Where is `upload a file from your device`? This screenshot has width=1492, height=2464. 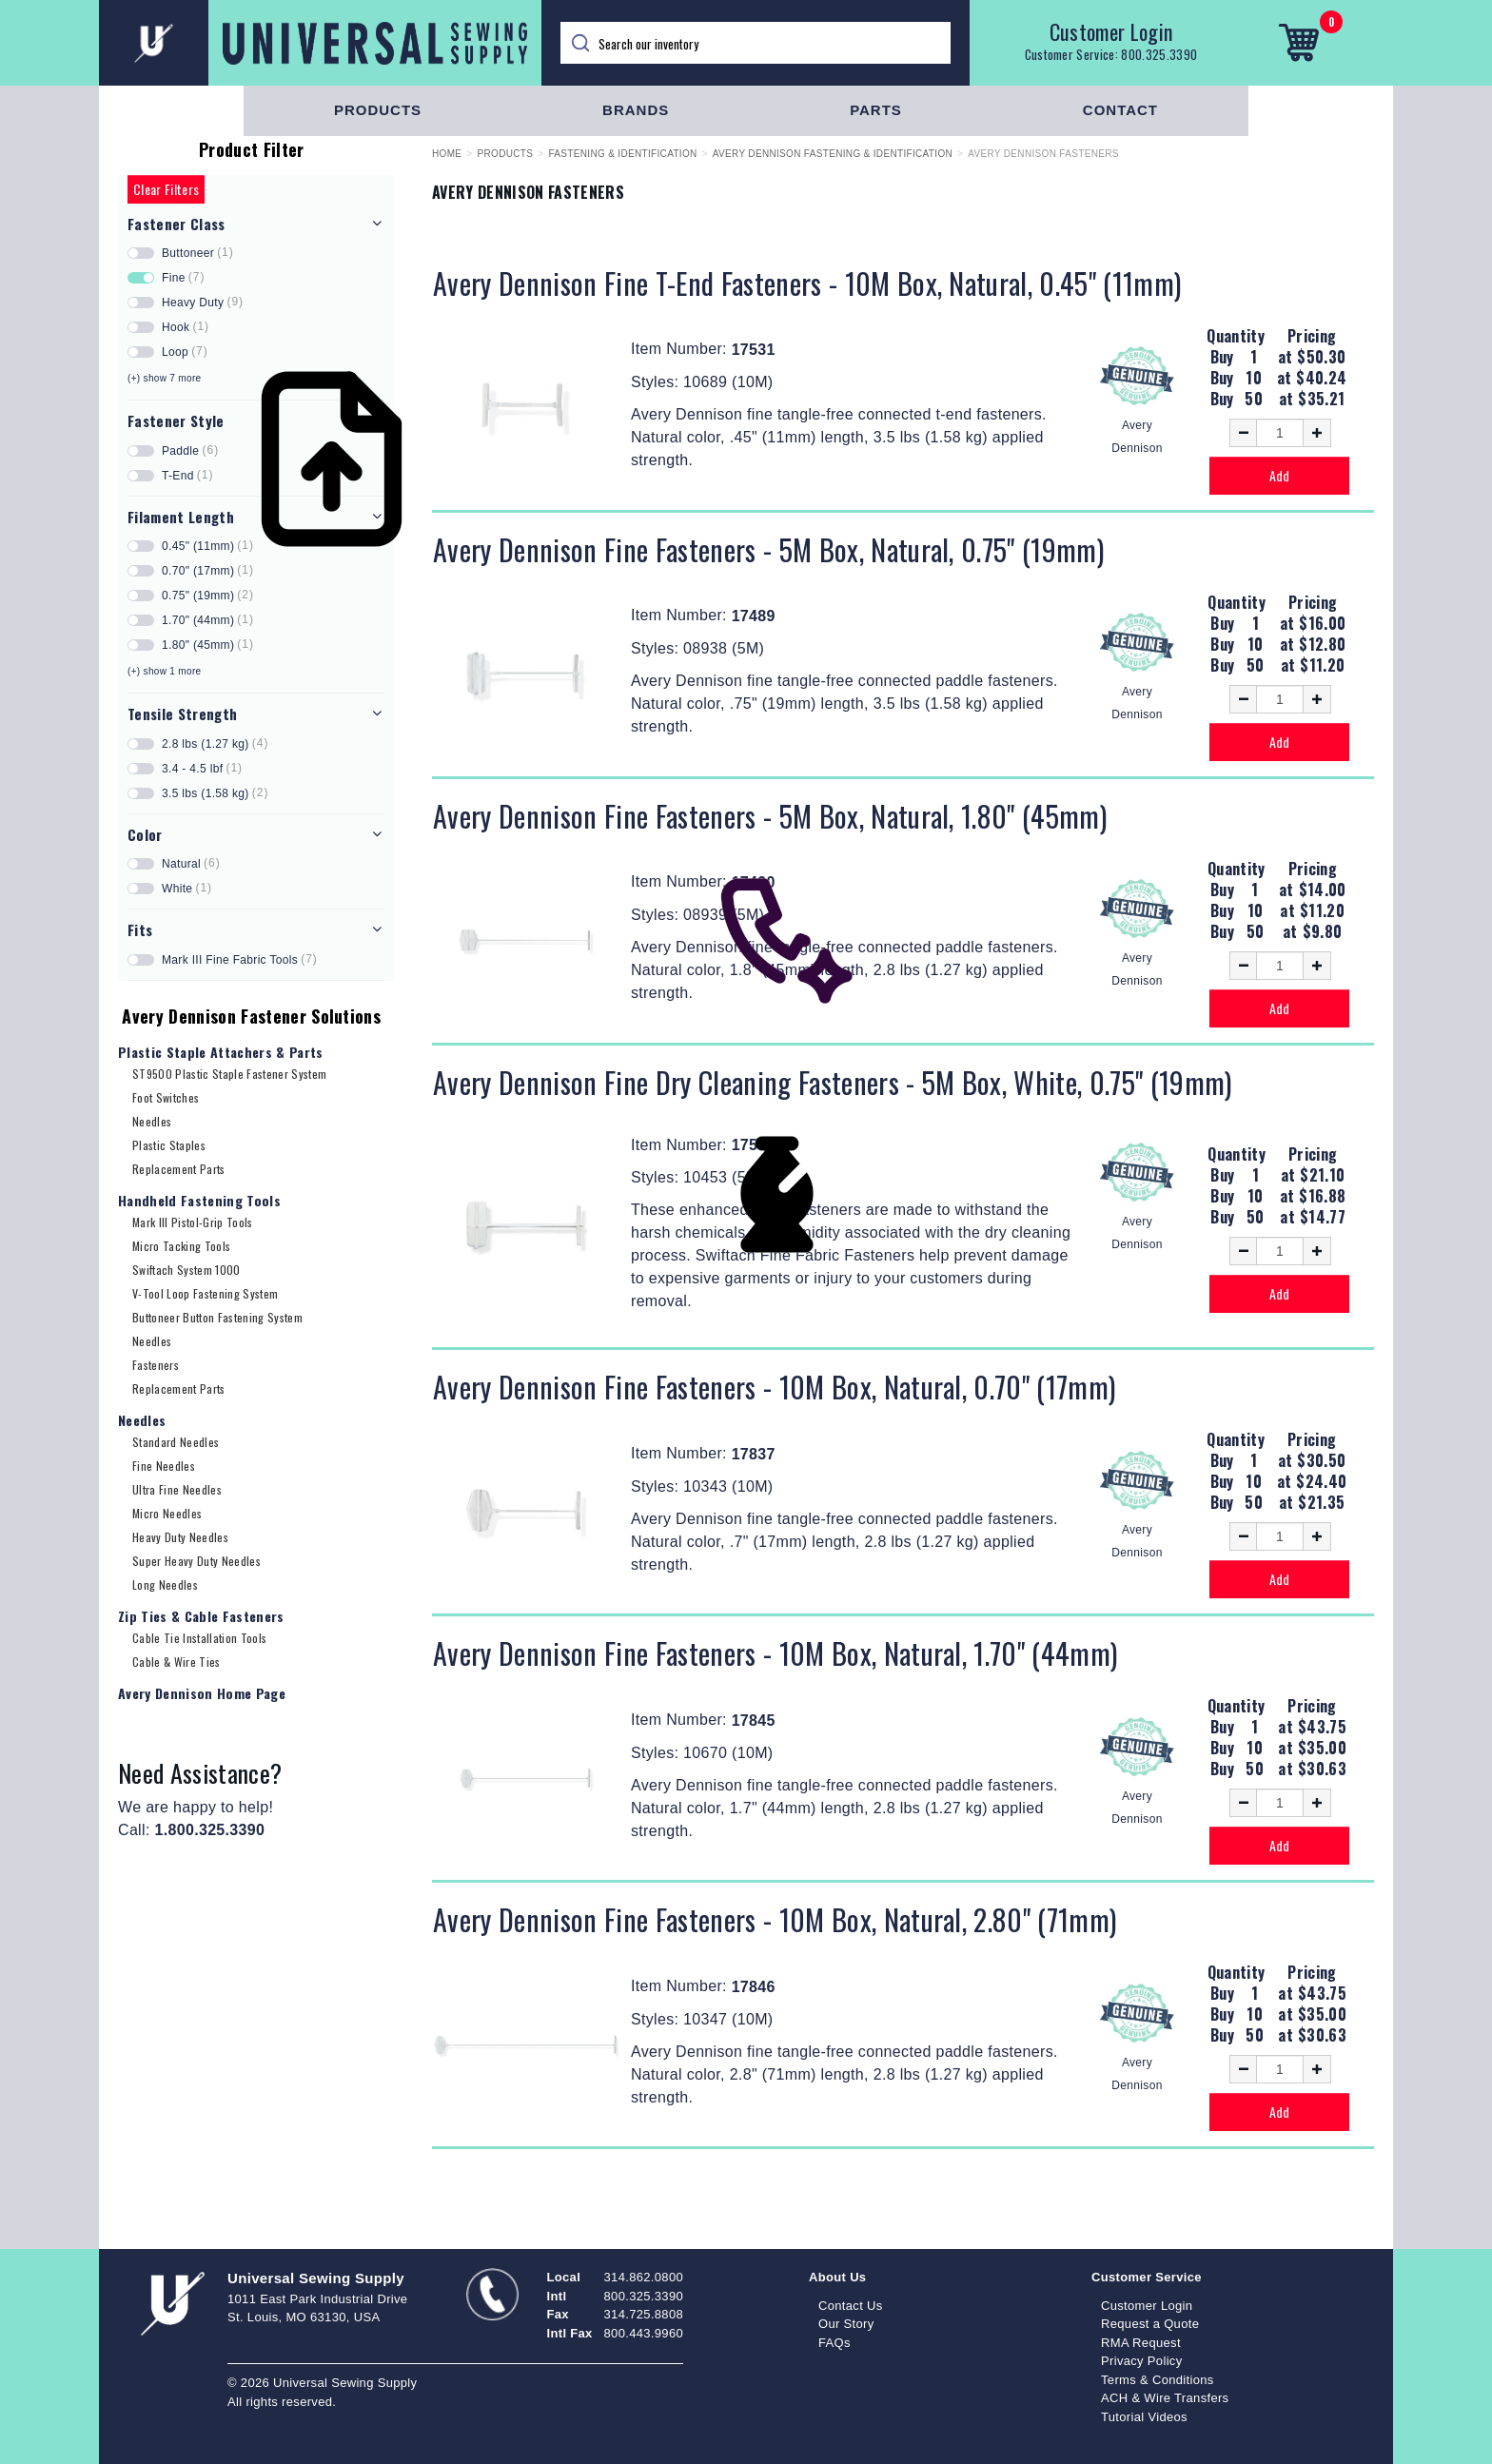
upload a file from your device is located at coordinates (331, 459).